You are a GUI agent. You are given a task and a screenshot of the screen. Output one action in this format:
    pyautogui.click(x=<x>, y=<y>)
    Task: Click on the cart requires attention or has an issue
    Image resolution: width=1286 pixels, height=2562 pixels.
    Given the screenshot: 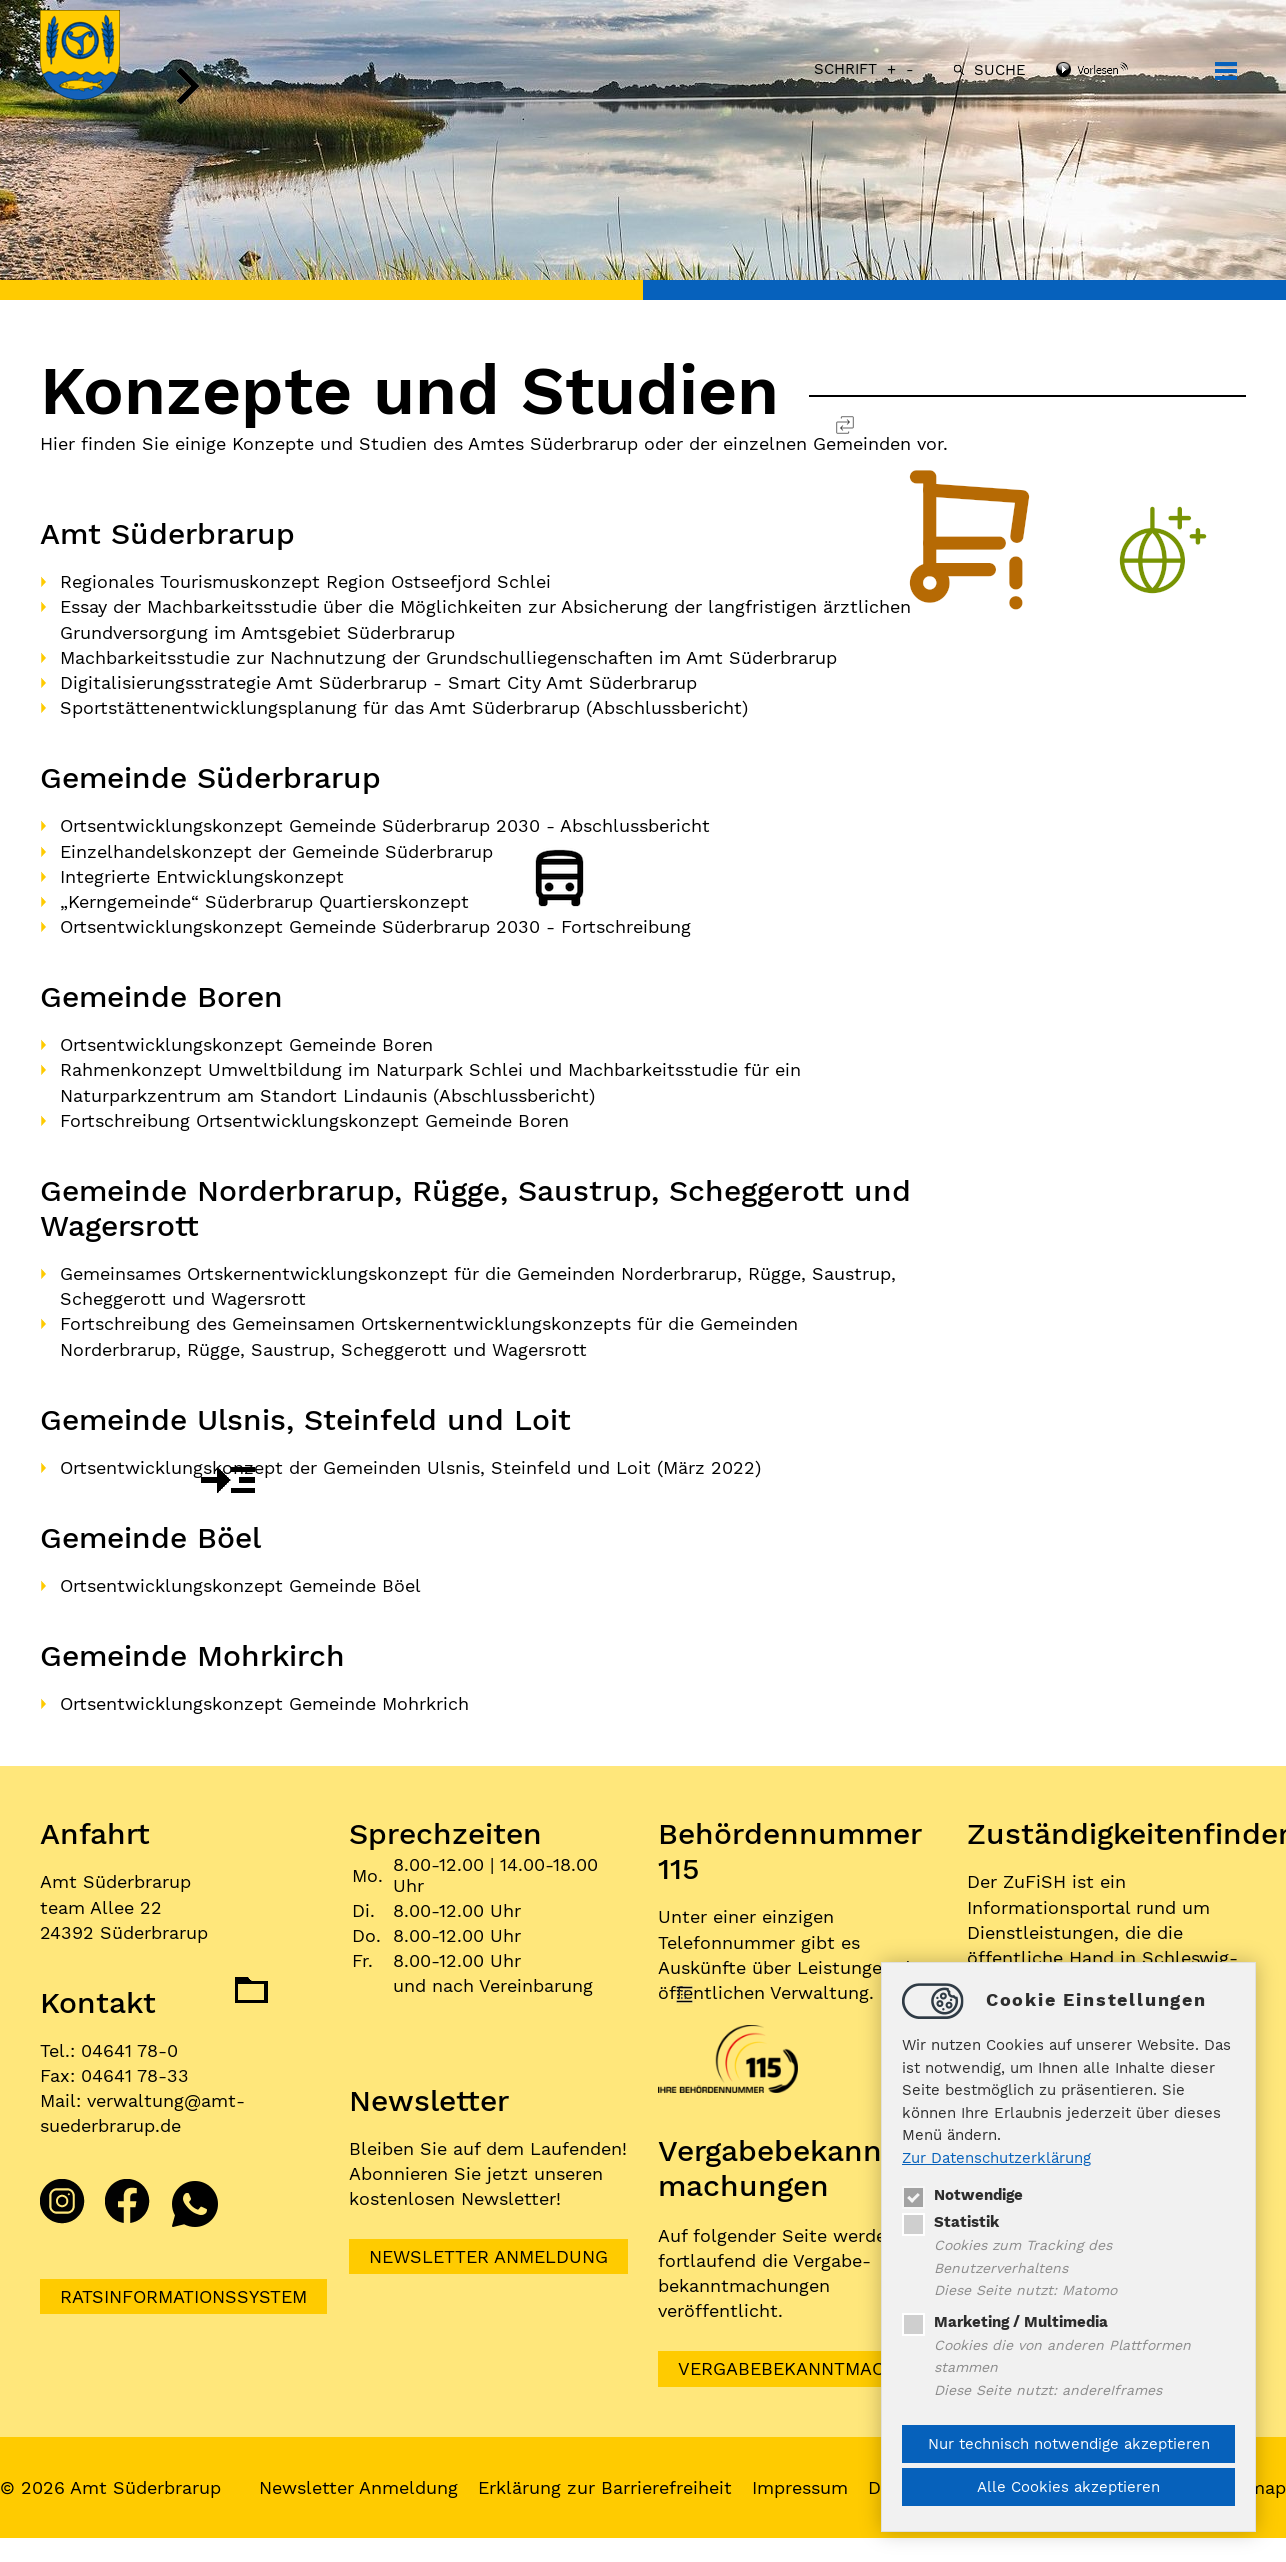 What is the action you would take?
    pyautogui.click(x=969, y=536)
    